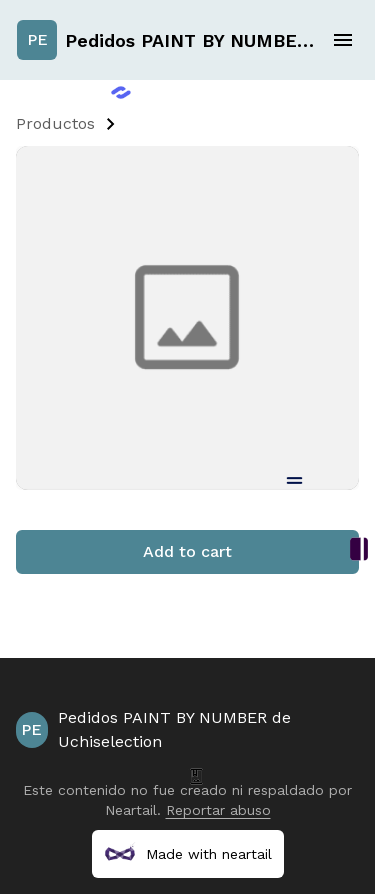 The width and height of the screenshot is (375, 894). What do you see at coordinates (294, 480) in the screenshot?
I see `reorder or rearrange items in a list` at bounding box center [294, 480].